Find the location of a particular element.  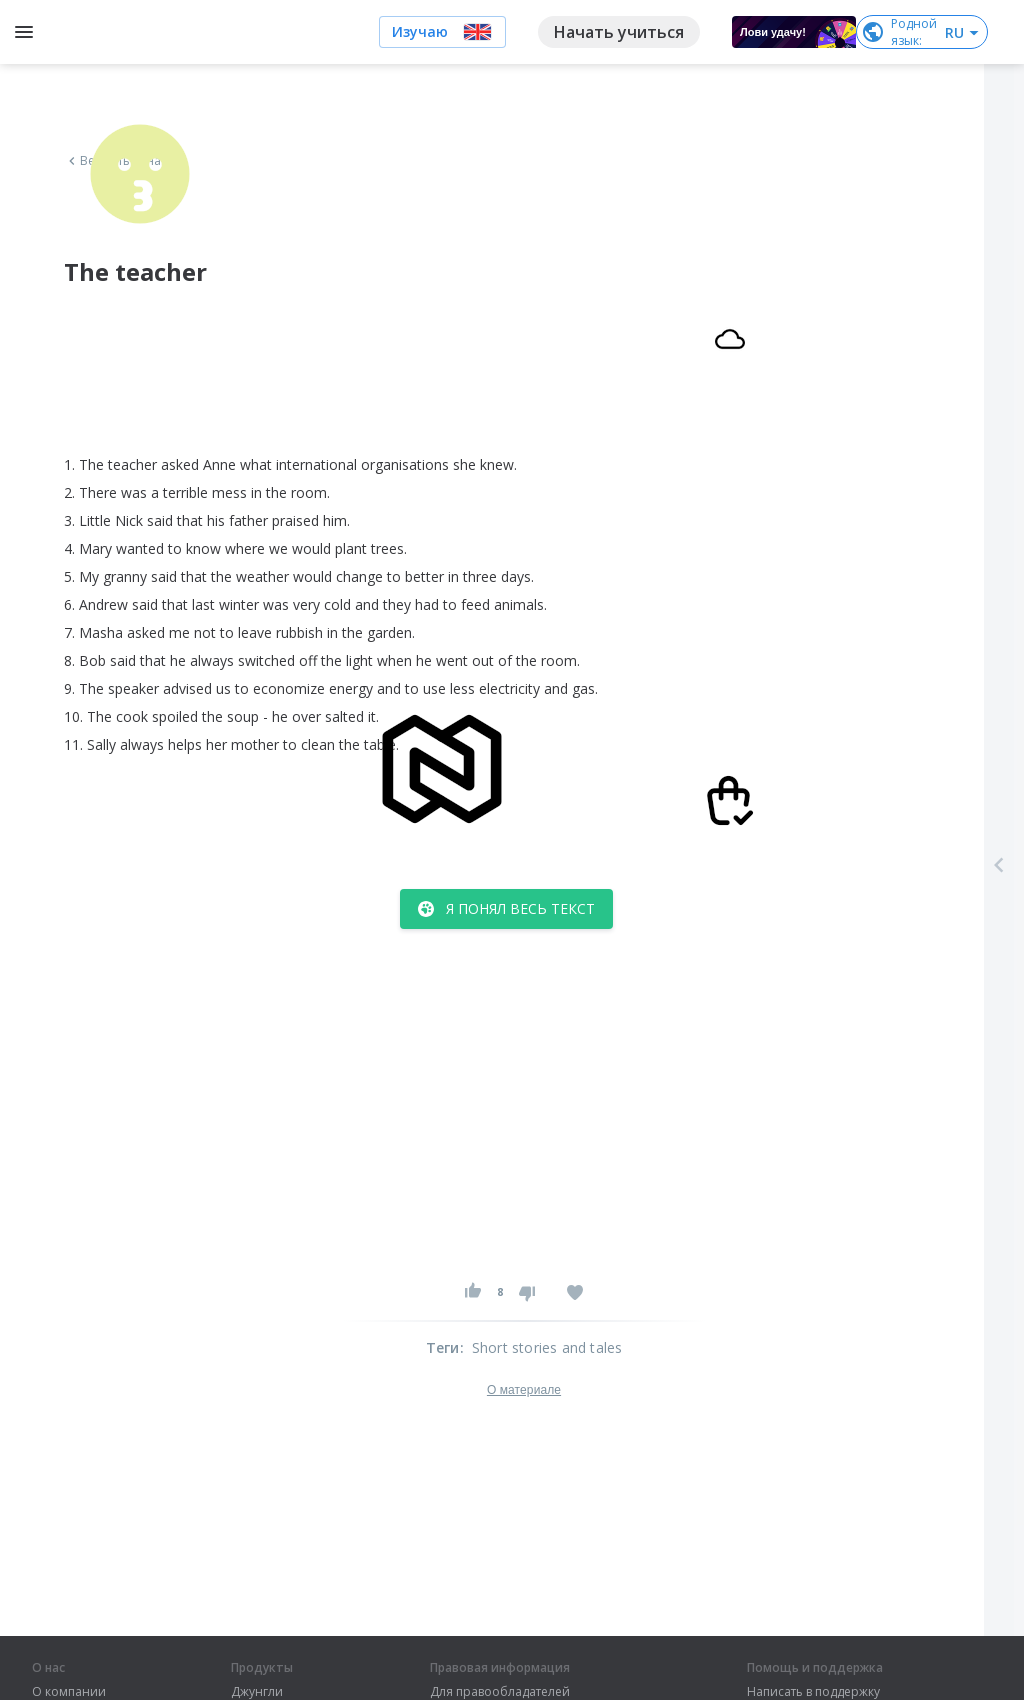

view current weather conditions is located at coordinates (730, 339).